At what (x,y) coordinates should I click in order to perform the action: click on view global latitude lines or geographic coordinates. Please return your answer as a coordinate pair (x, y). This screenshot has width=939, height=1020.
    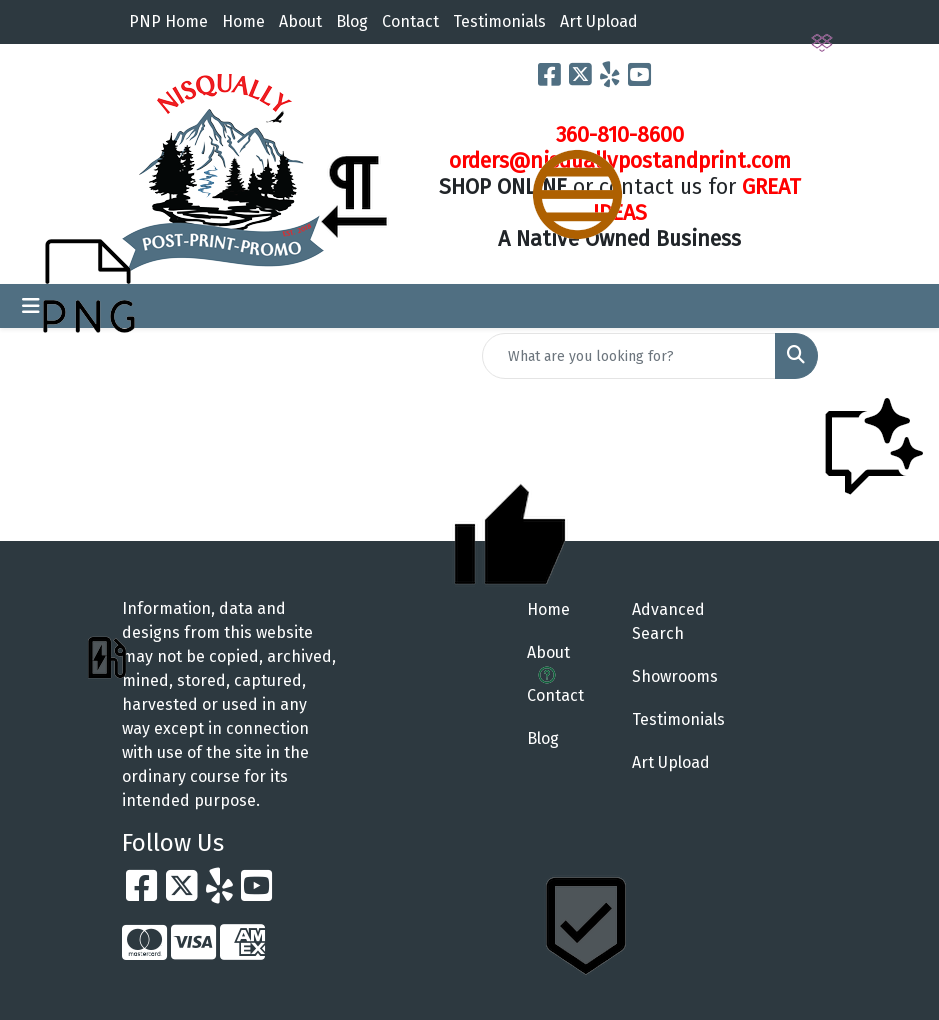
    Looking at the image, I should click on (577, 194).